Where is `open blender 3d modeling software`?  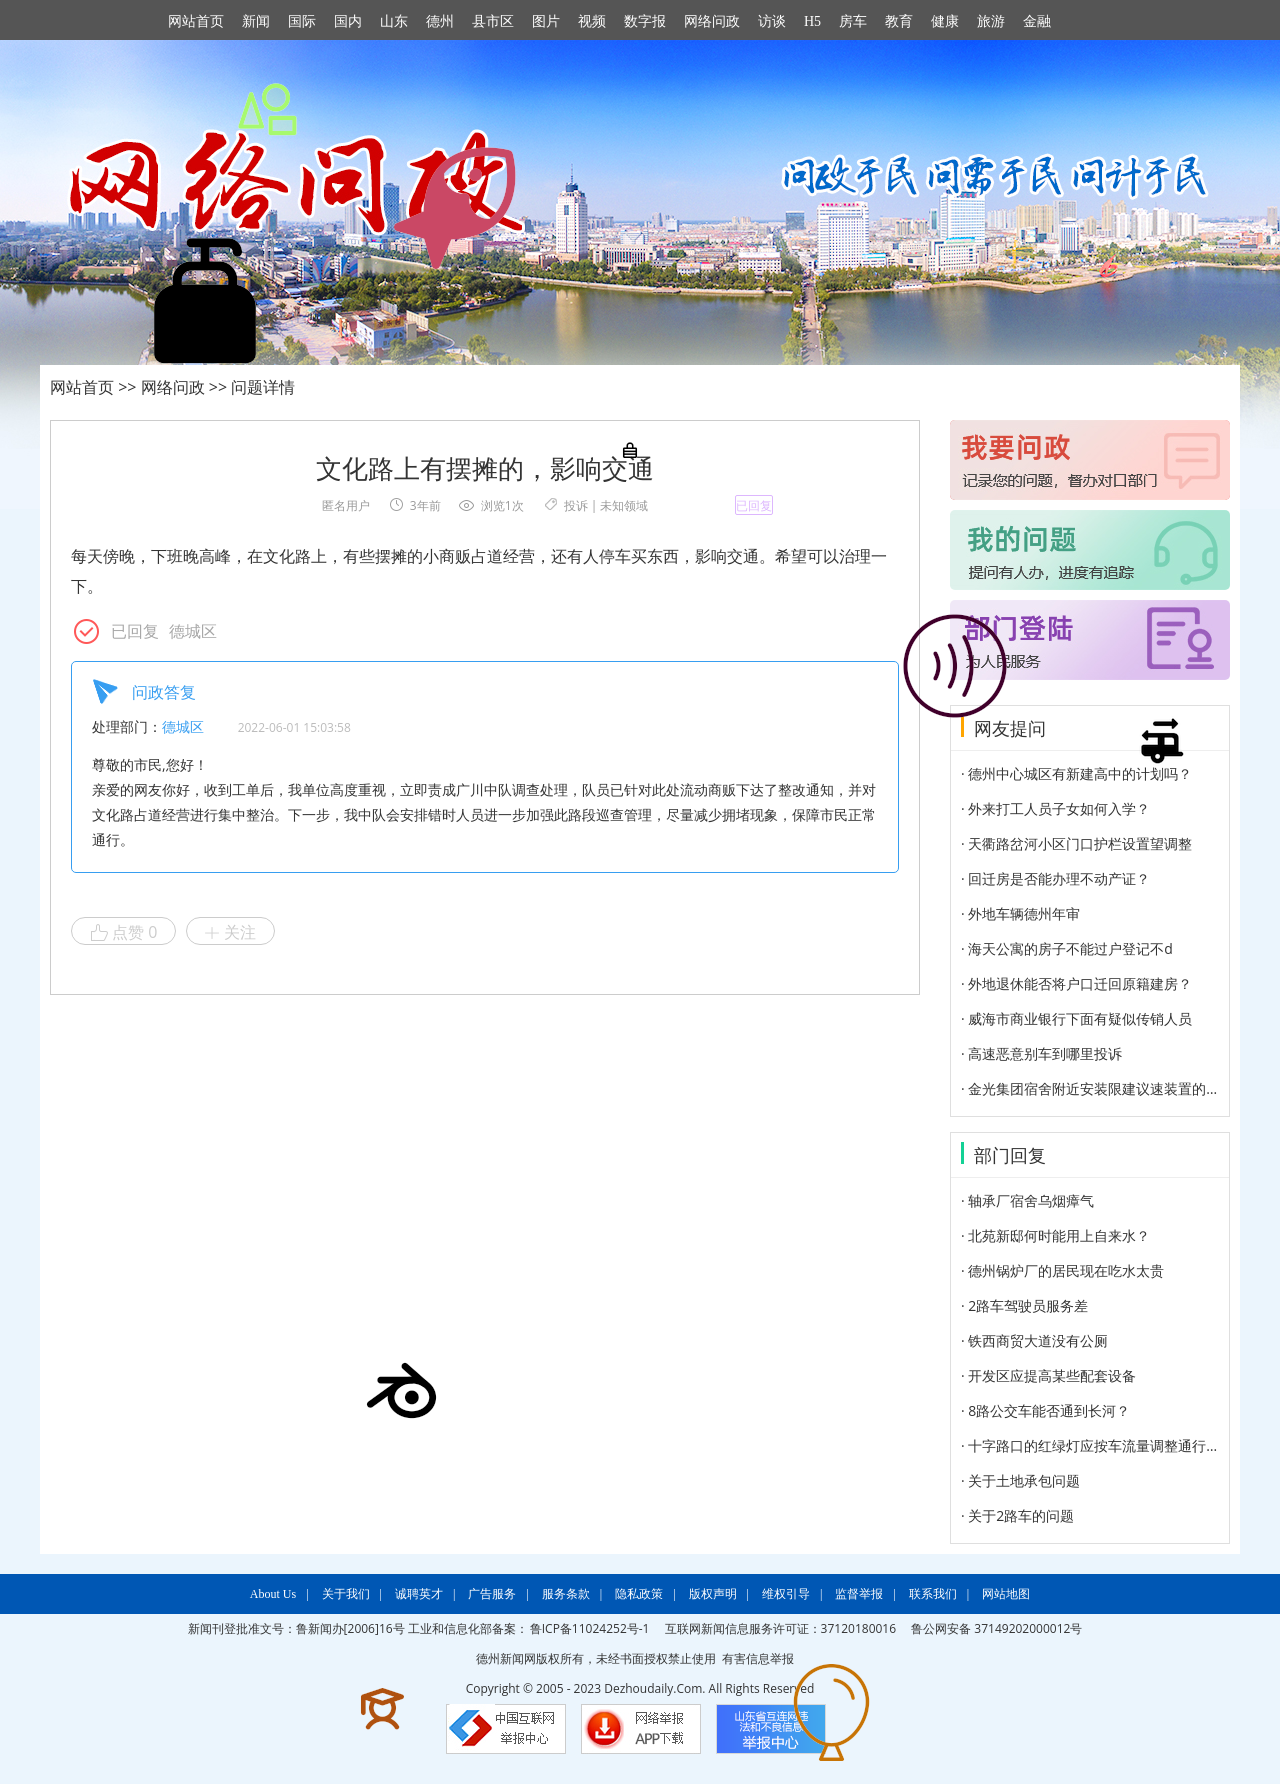
open blender 3d modeling software is located at coordinates (401, 1390).